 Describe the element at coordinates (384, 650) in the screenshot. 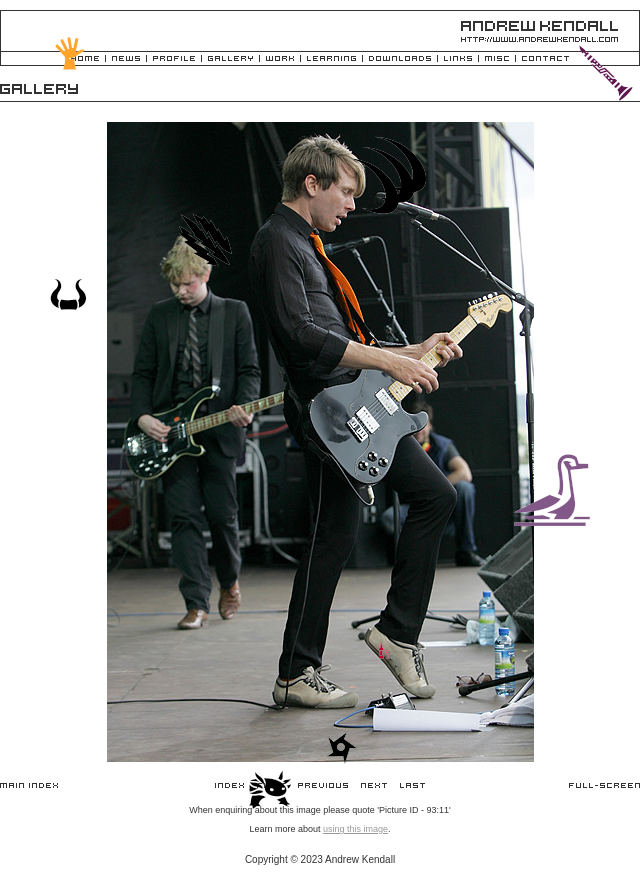

I see `browse wine selection or beverage menu` at that location.